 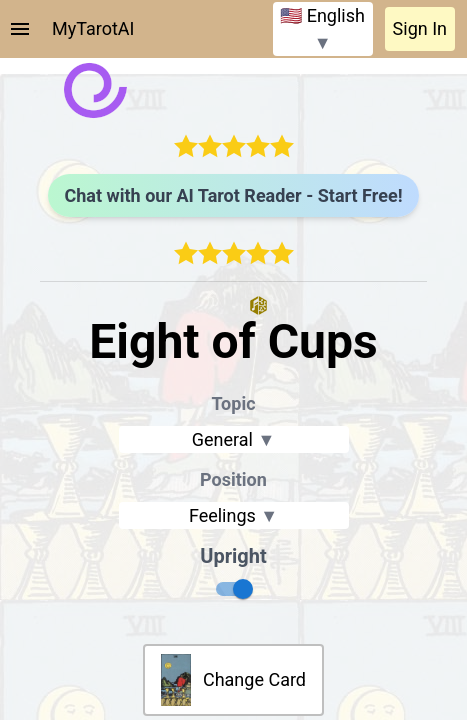 I want to click on every.org logo, so click(x=95, y=90).